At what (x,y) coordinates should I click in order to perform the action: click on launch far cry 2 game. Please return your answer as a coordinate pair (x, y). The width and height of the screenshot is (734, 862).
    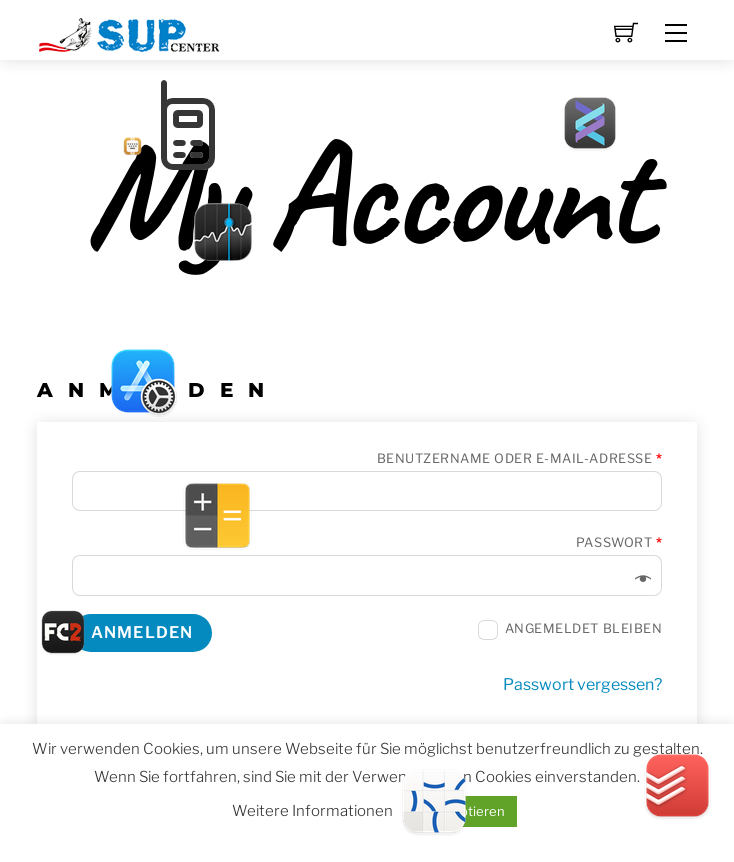
    Looking at the image, I should click on (63, 632).